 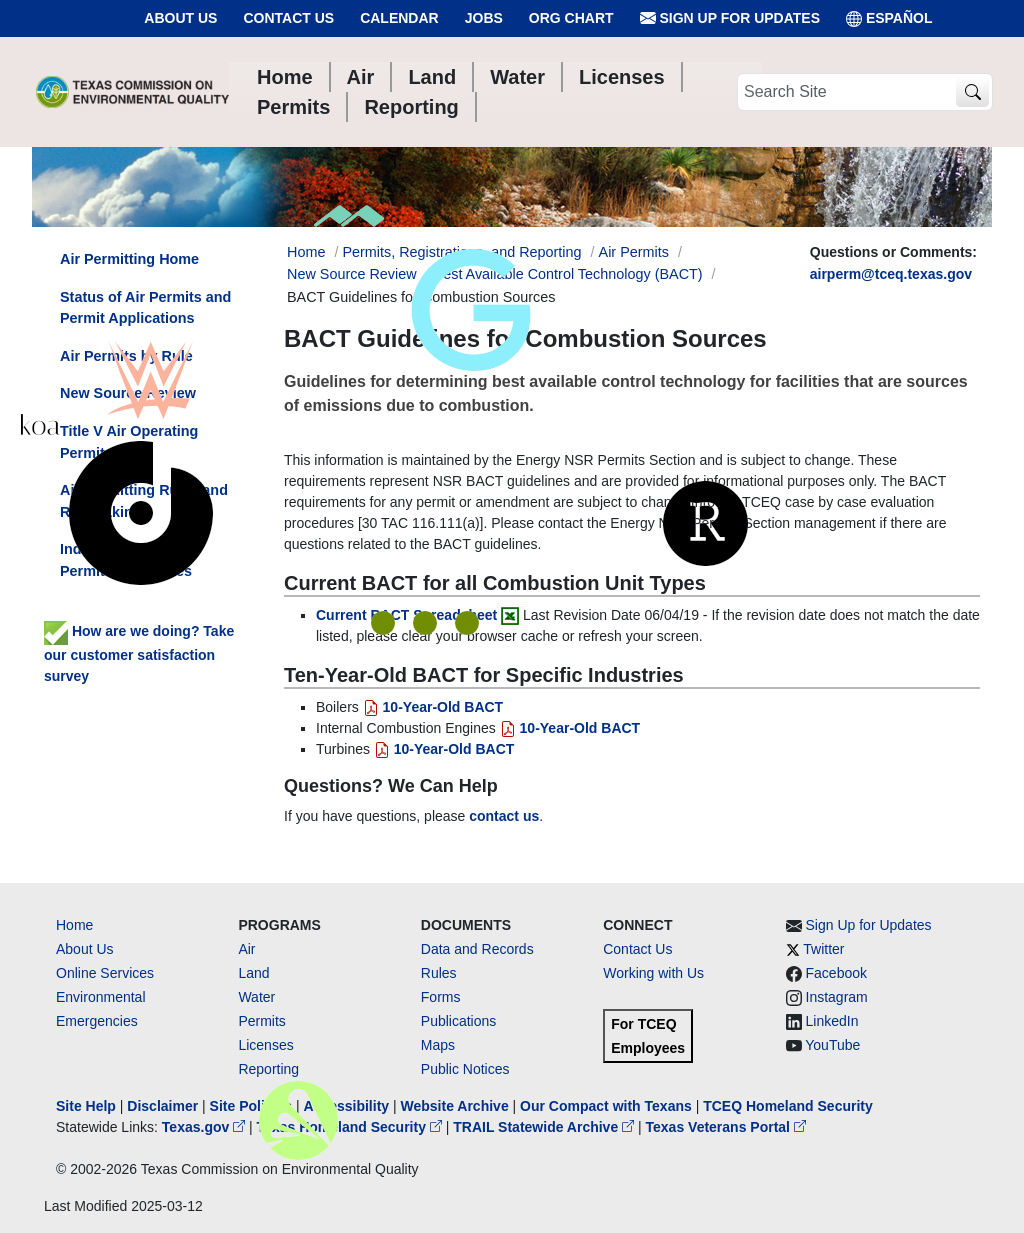 I want to click on navigate to the Koa framework homepage, so click(x=40, y=424).